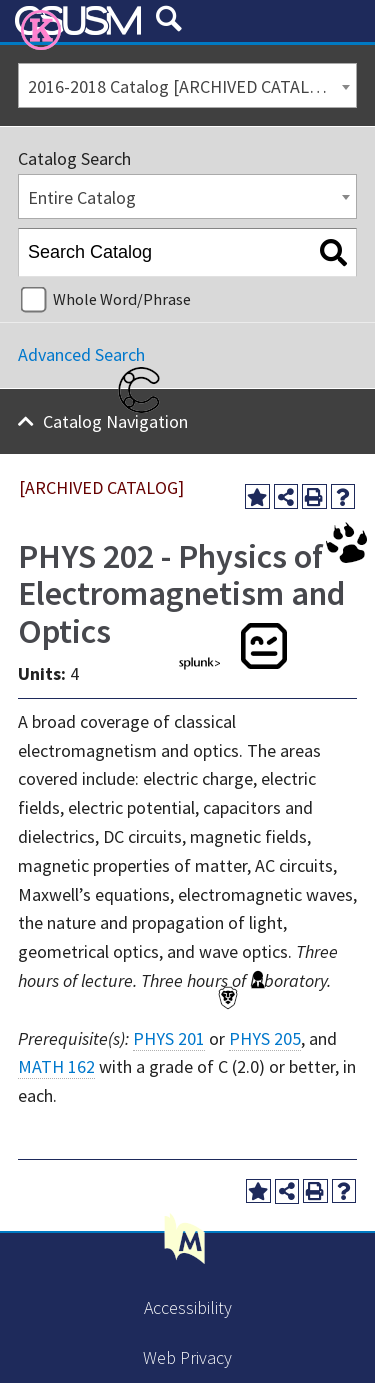 Image resolution: width=375 pixels, height=1383 pixels. Describe the element at coordinates (41, 30) in the screenshot. I see `known publishing platform logo` at that location.